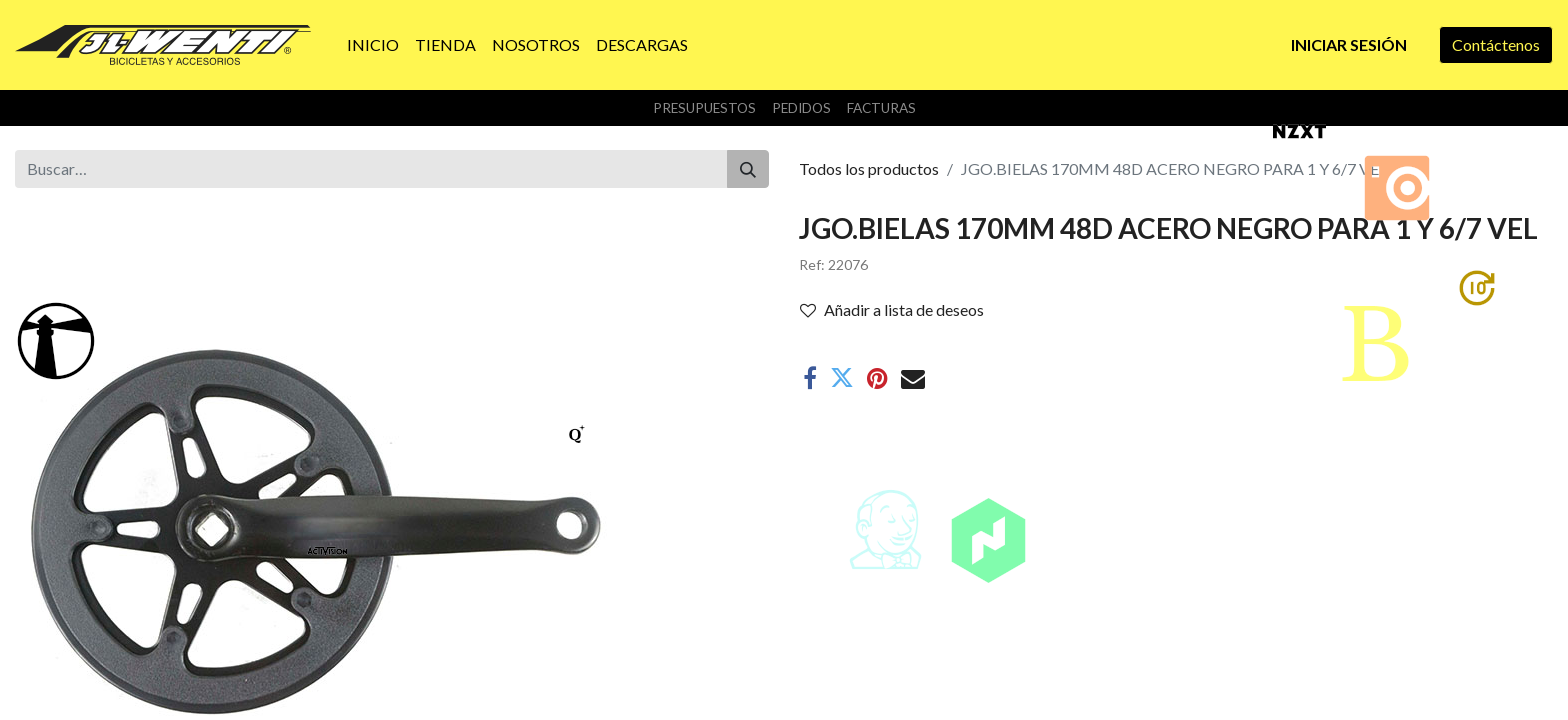 This screenshot has width=1568, height=720. What do you see at coordinates (885, 529) in the screenshot?
I see `Jenkins CI/CD automation server logo` at bounding box center [885, 529].